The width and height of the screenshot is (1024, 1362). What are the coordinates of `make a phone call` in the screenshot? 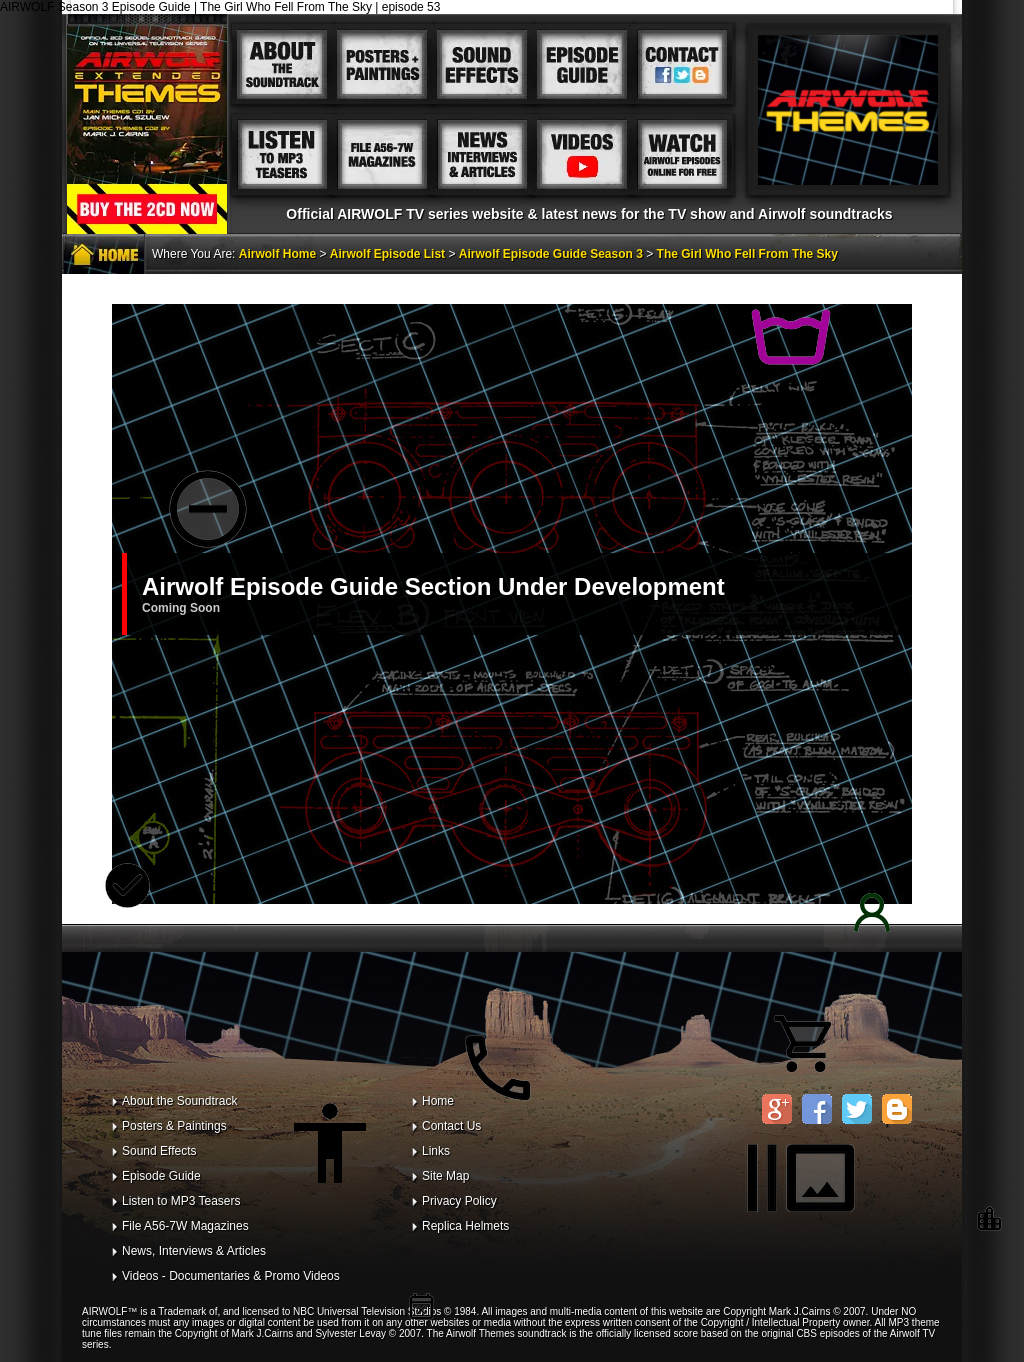 It's located at (498, 1068).